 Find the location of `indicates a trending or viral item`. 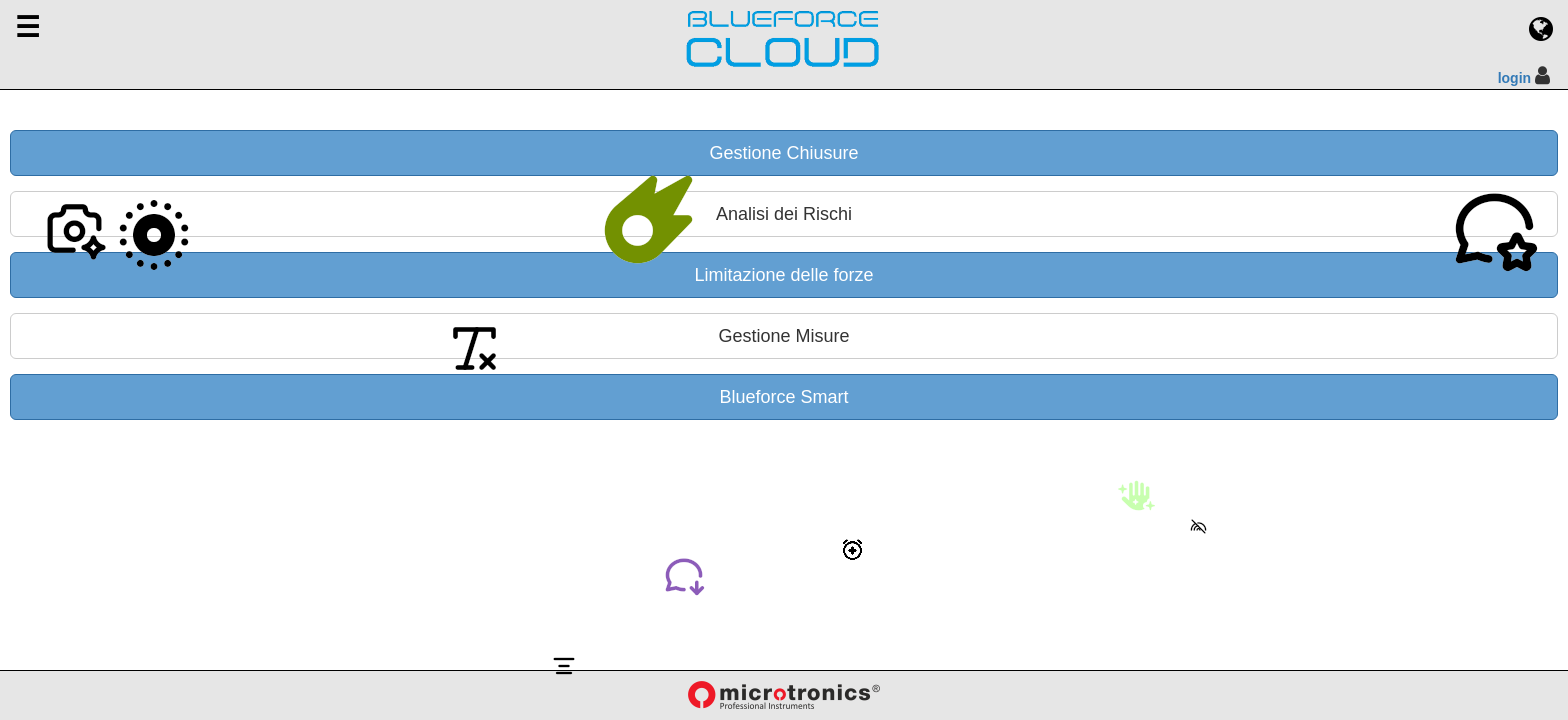

indicates a trending or viral item is located at coordinates (648, 219).